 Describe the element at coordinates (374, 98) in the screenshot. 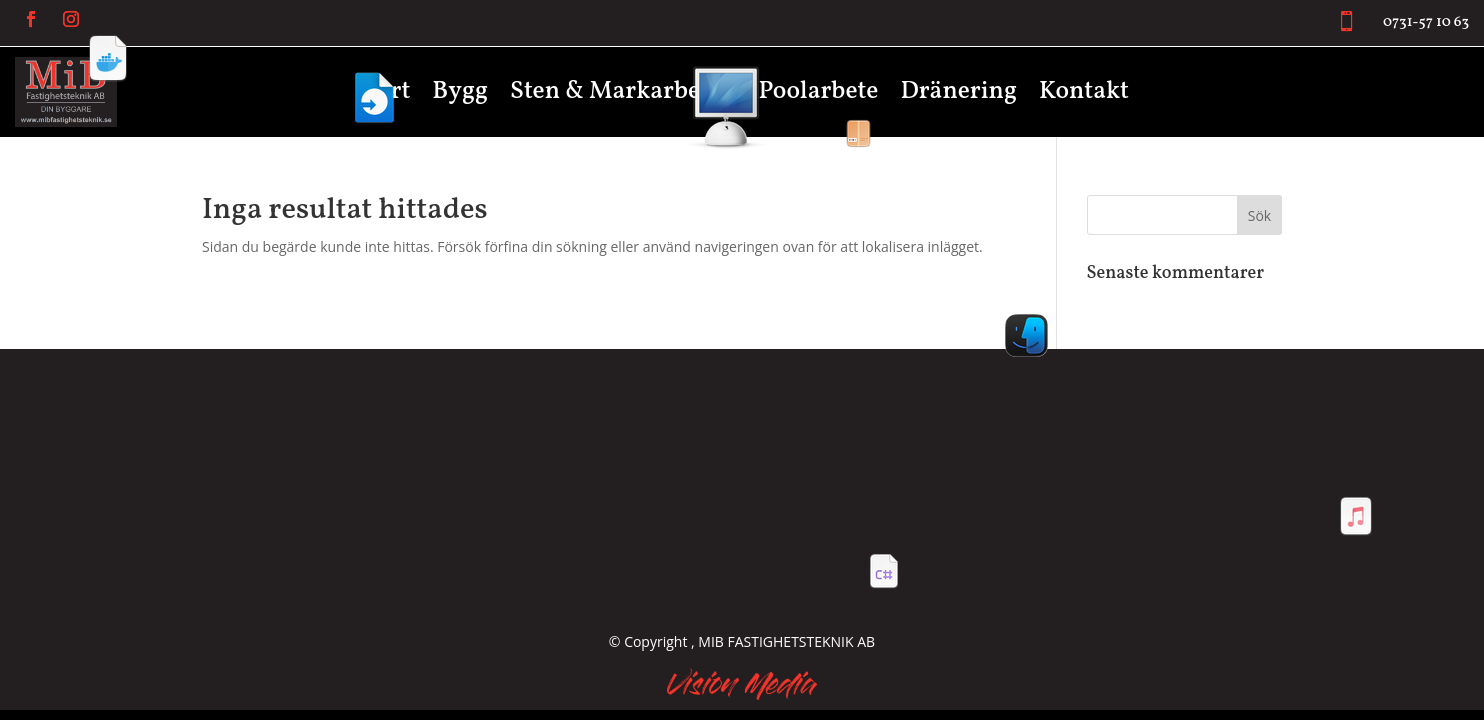

I see `a gdscript source code file` at that location.